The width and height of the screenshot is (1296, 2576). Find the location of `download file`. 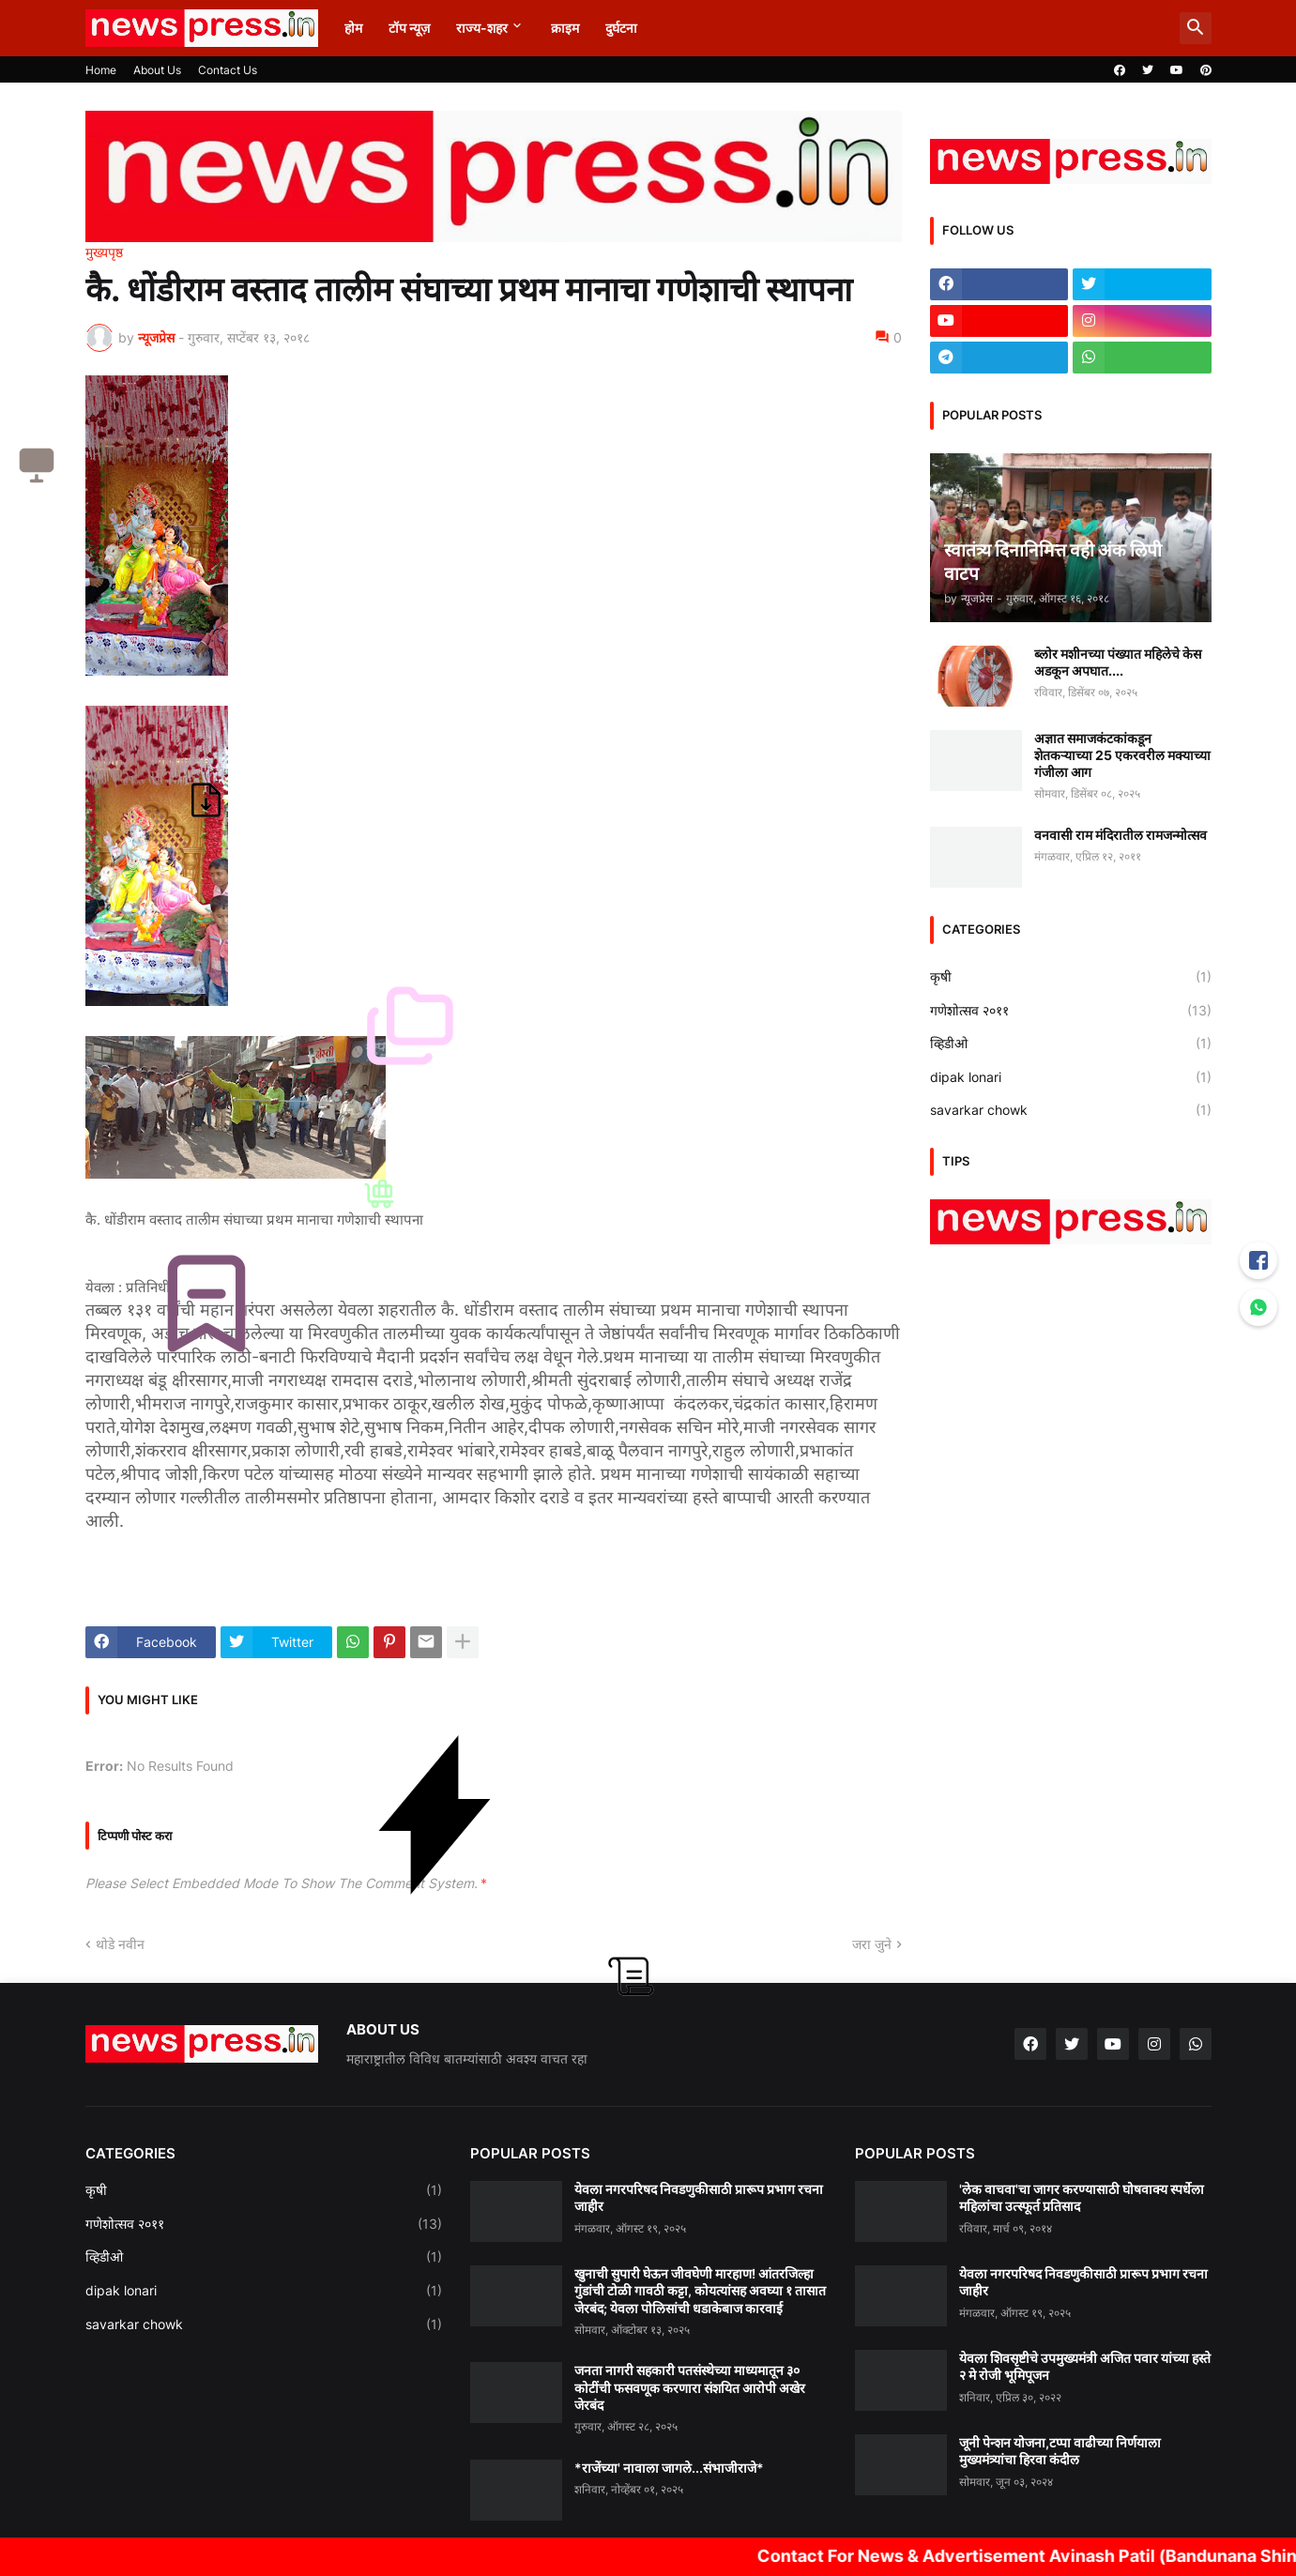

download file is located at coordinates (206, 800).